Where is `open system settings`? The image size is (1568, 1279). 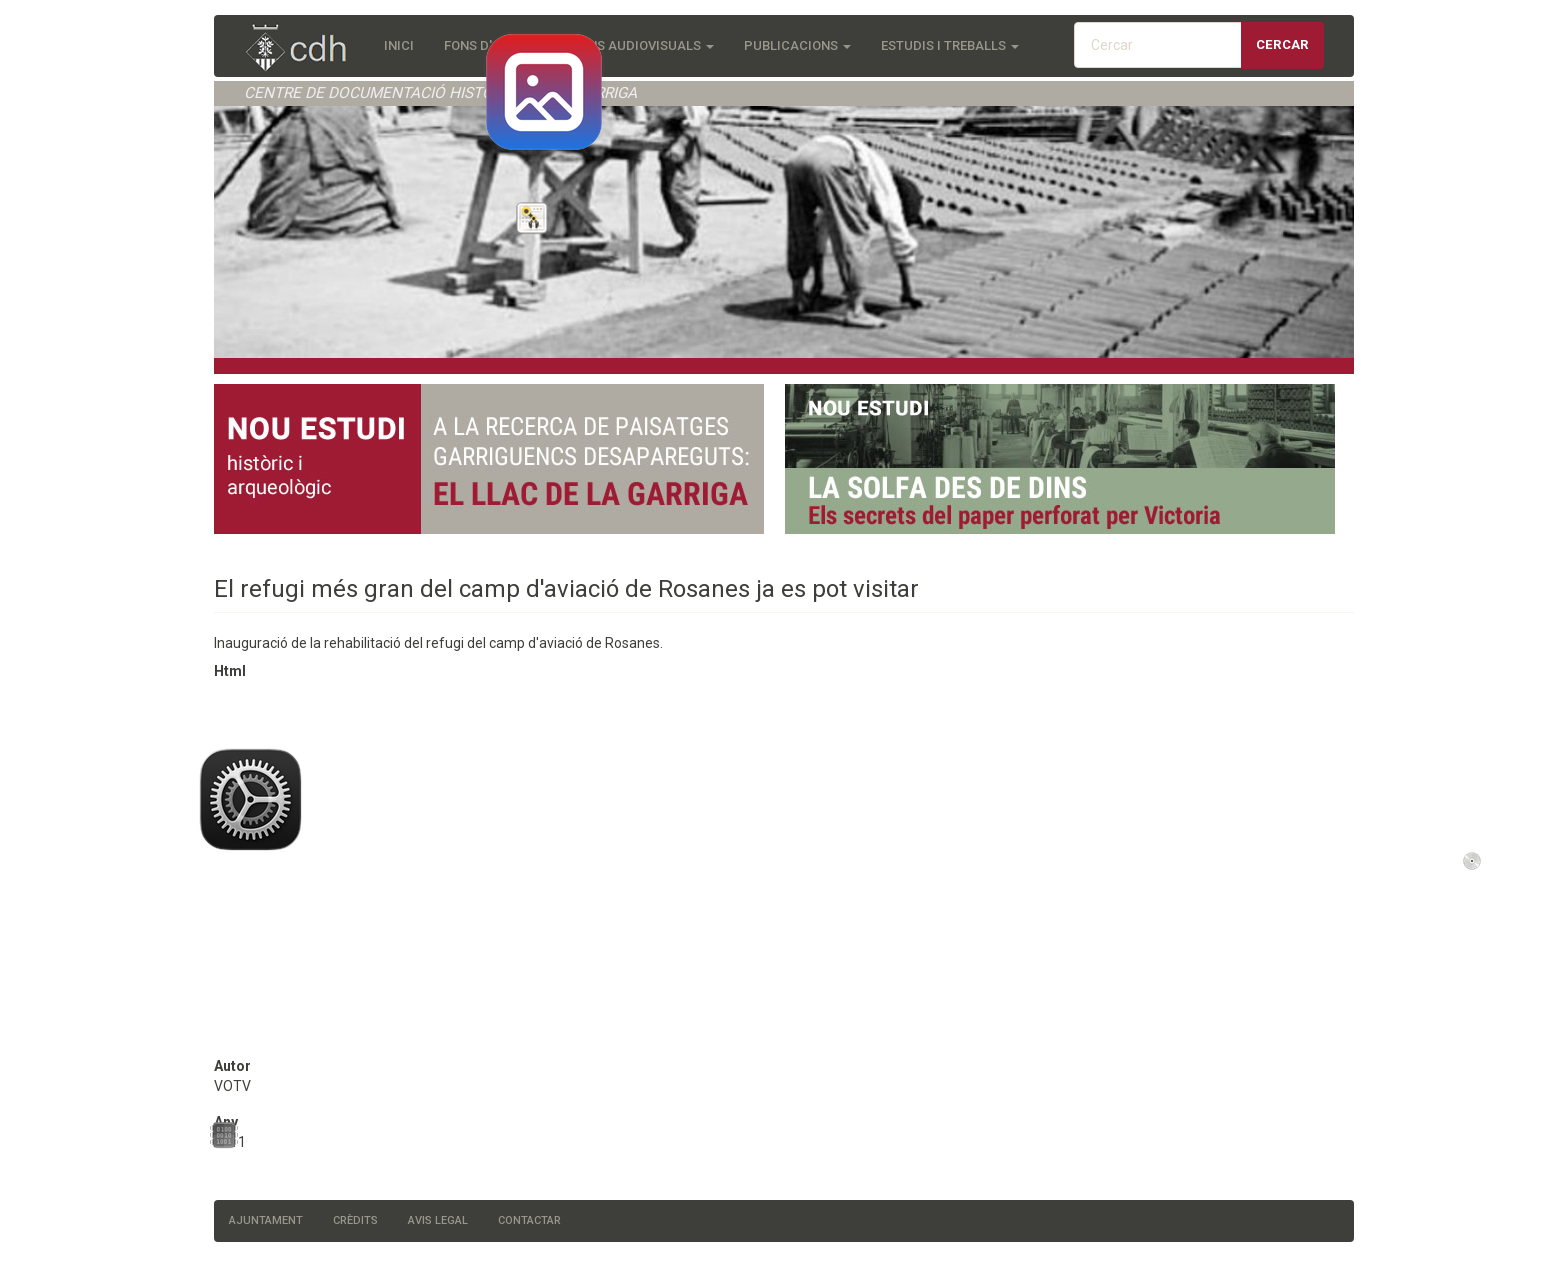
open system settings is located at coordinates (250, 799).